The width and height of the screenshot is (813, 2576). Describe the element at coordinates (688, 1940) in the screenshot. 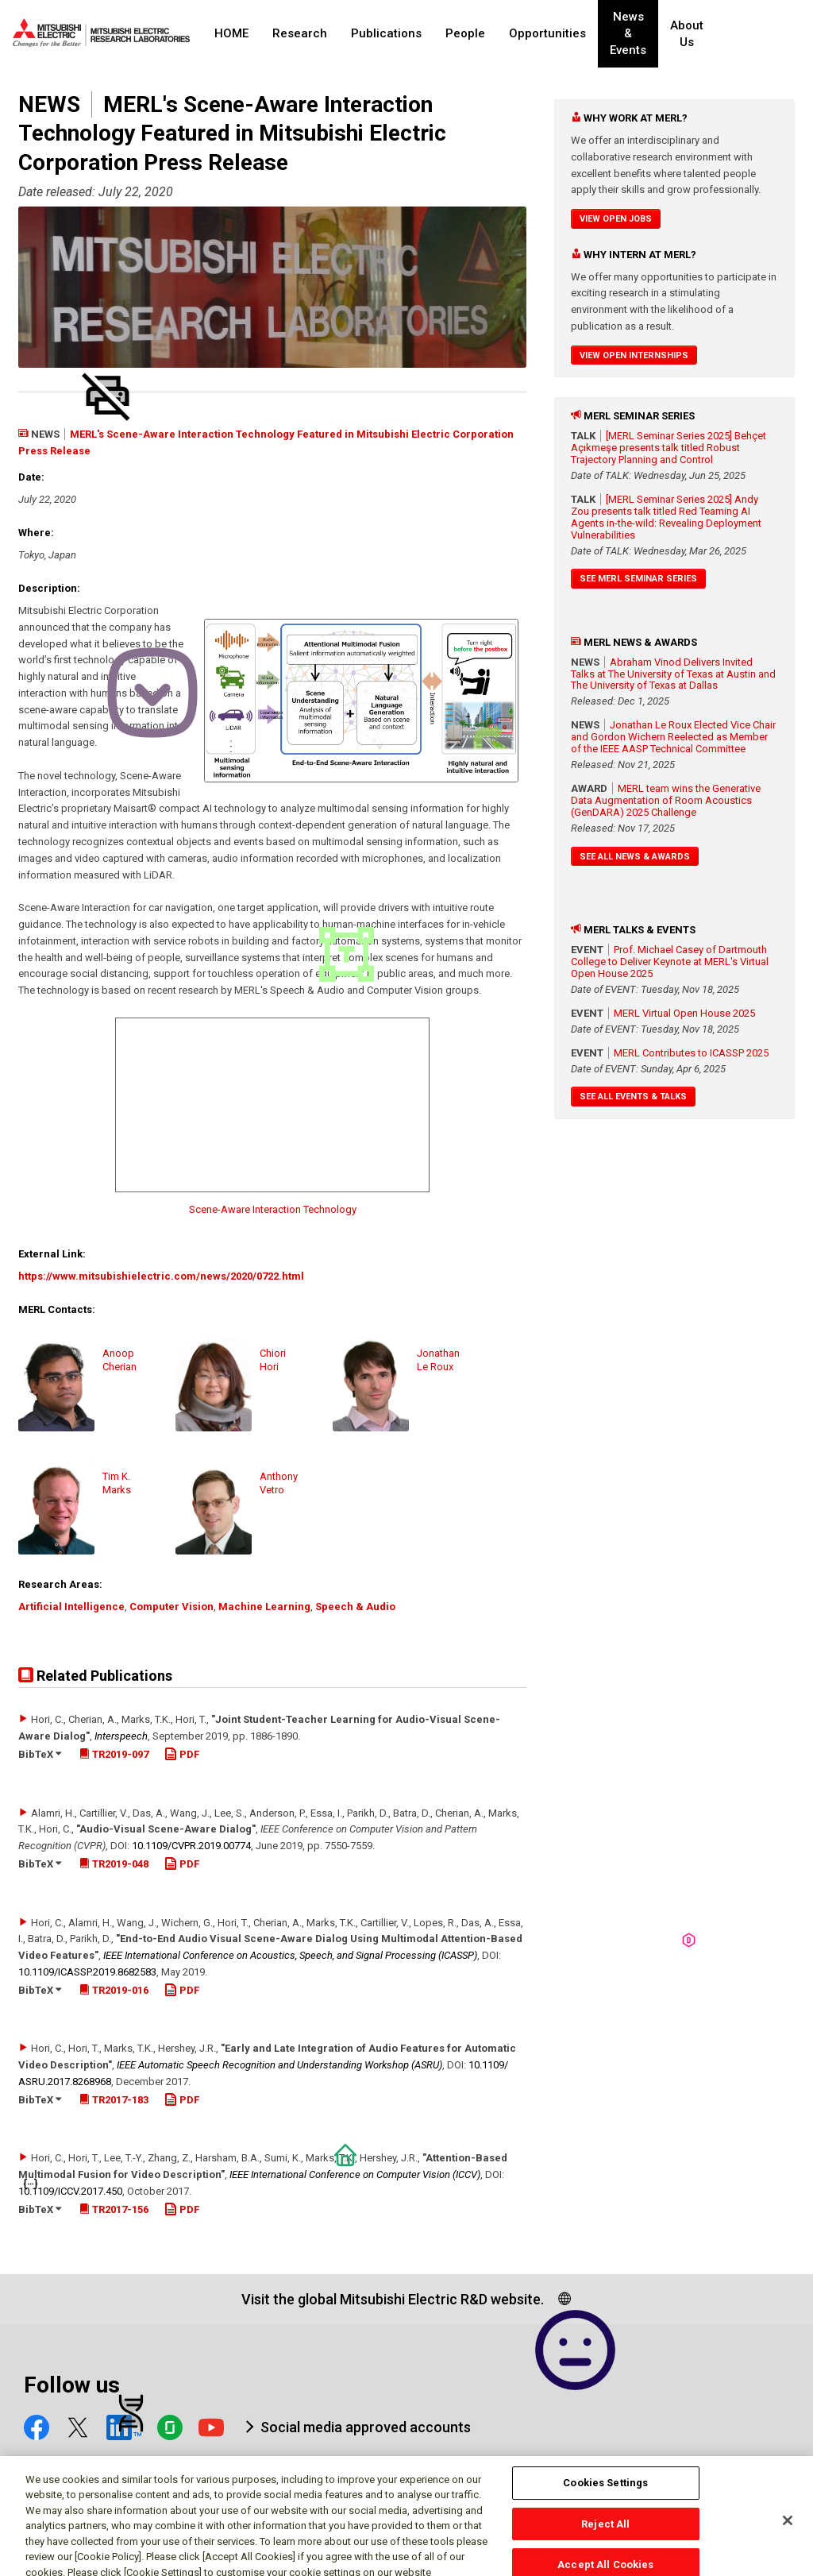

I see `app icon or logo featuring the letter D` at that location.